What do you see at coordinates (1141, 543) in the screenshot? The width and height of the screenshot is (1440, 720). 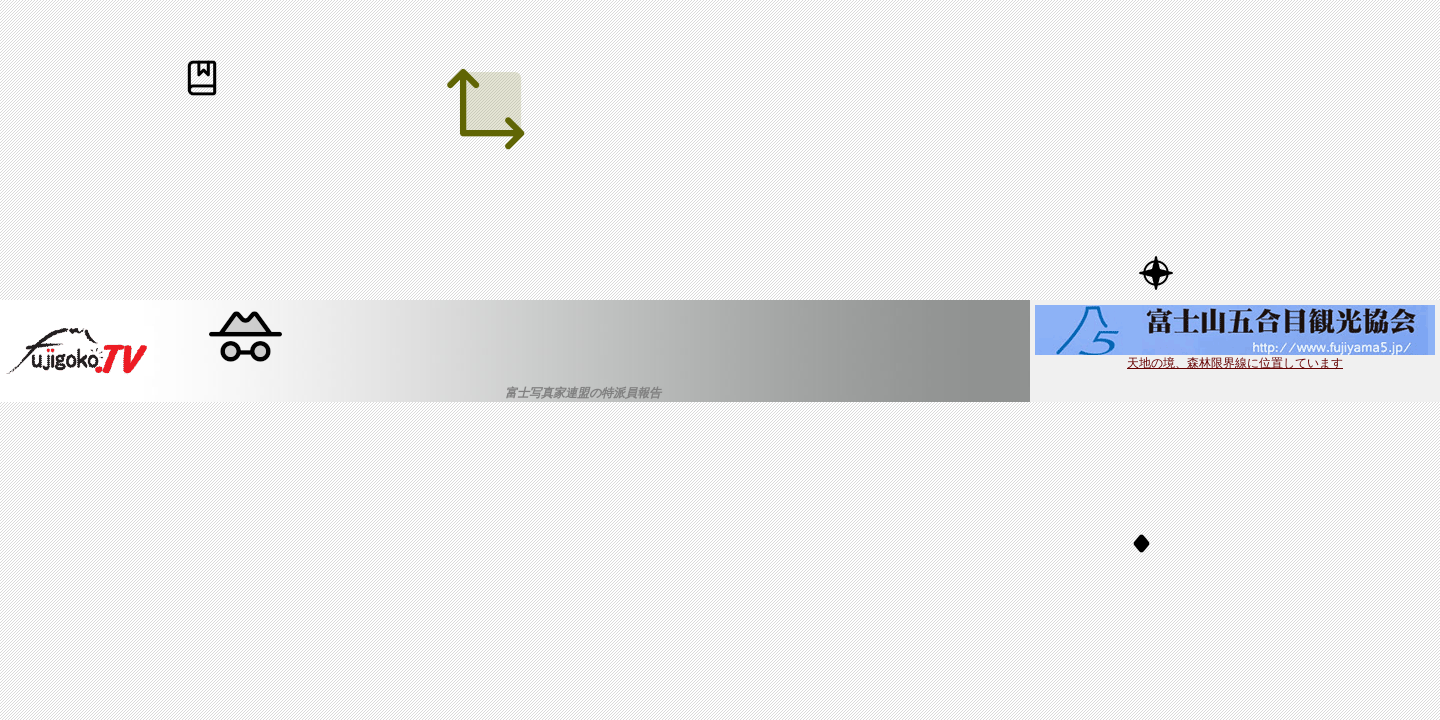 I see `add or select a keyframe in animation timeline` at bounding box center [1141, 543].